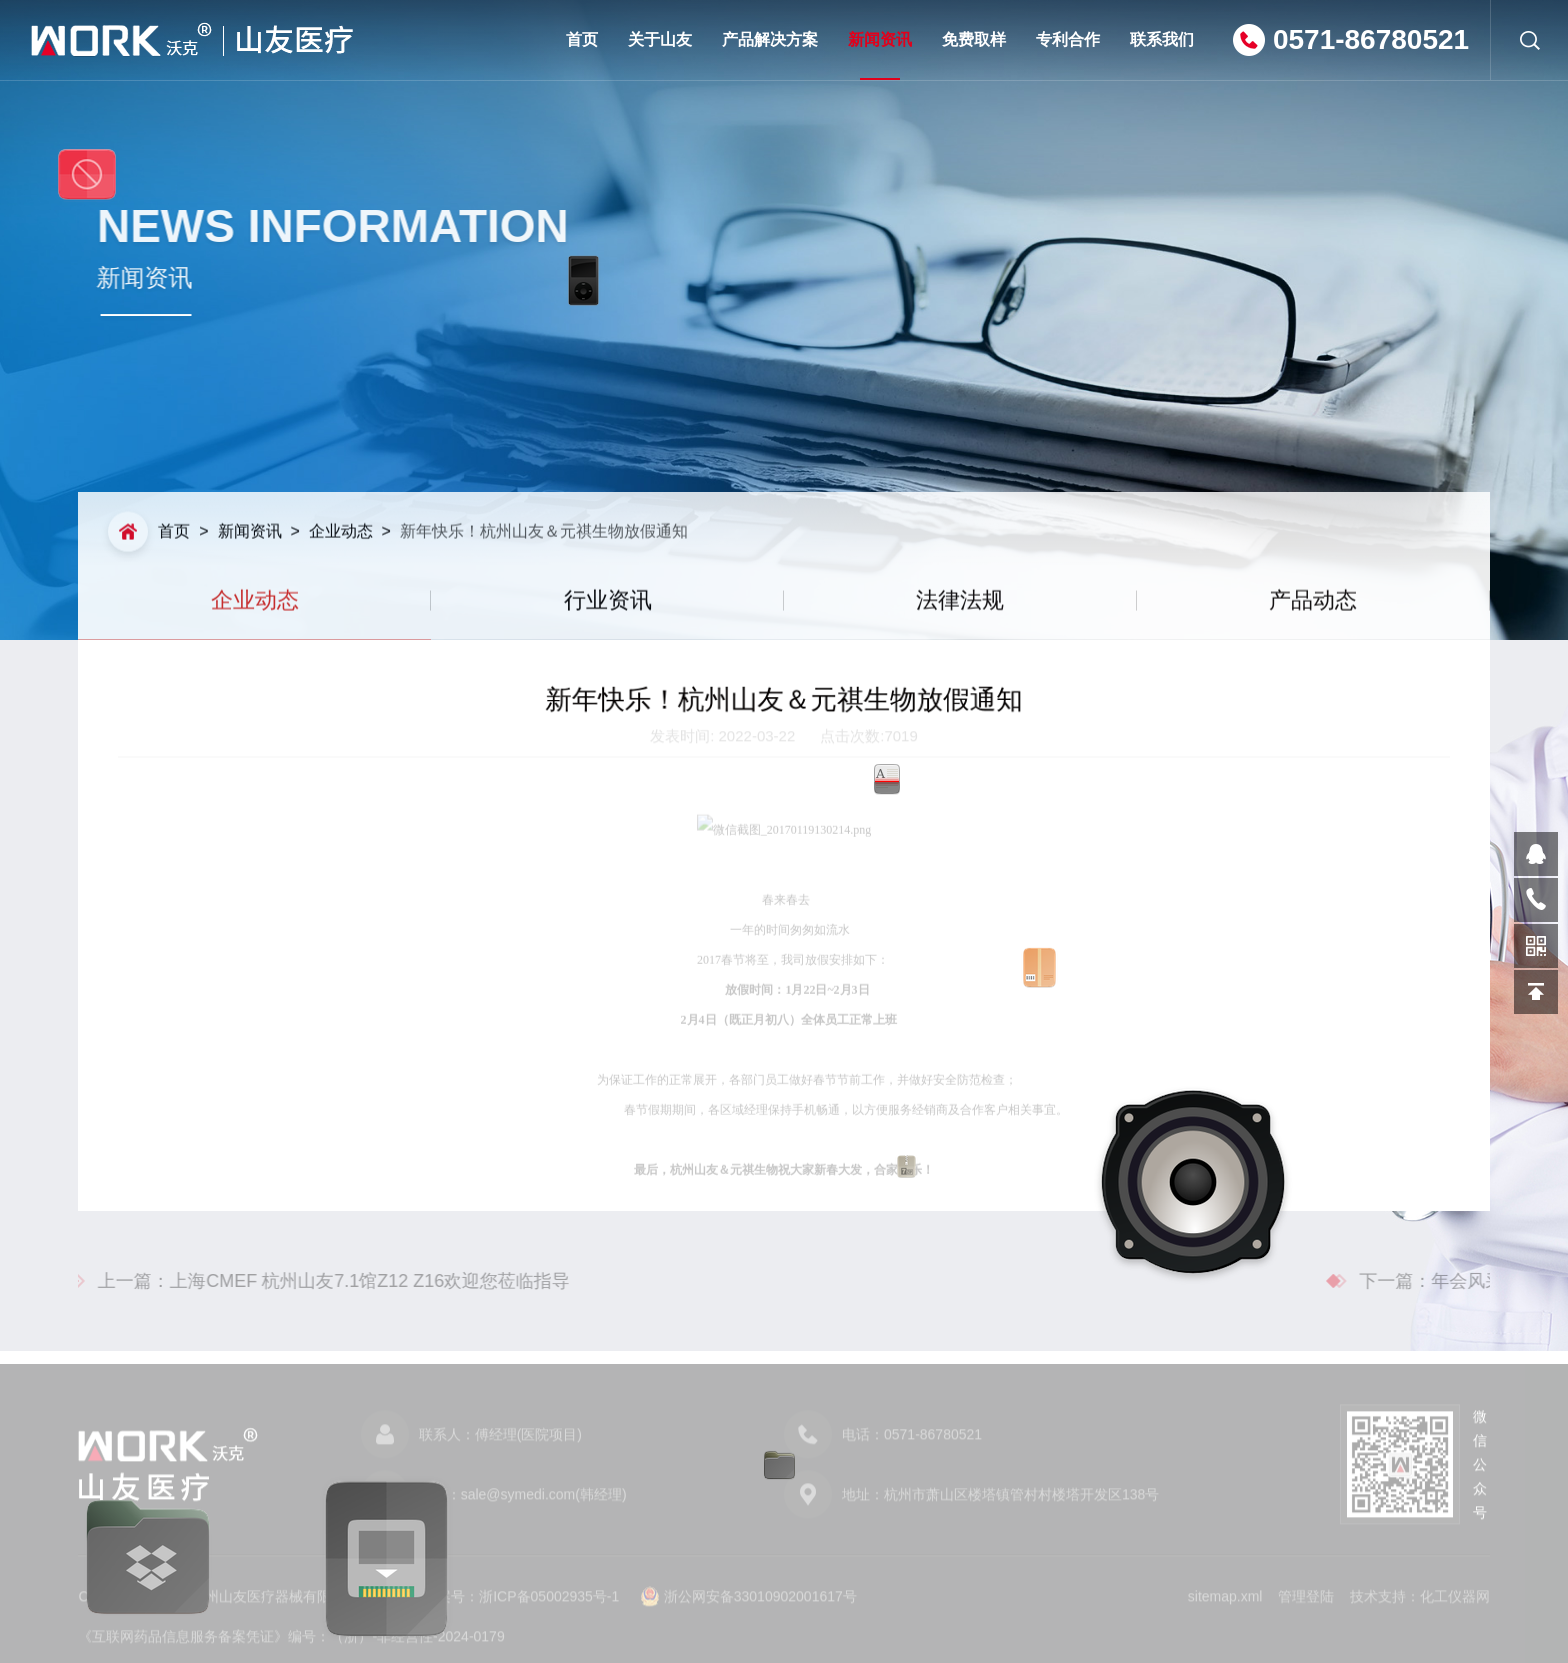  Describe the element at coordinates (906, 1166) in the screenshot. I see `a 7z compressed archive file` at that location.